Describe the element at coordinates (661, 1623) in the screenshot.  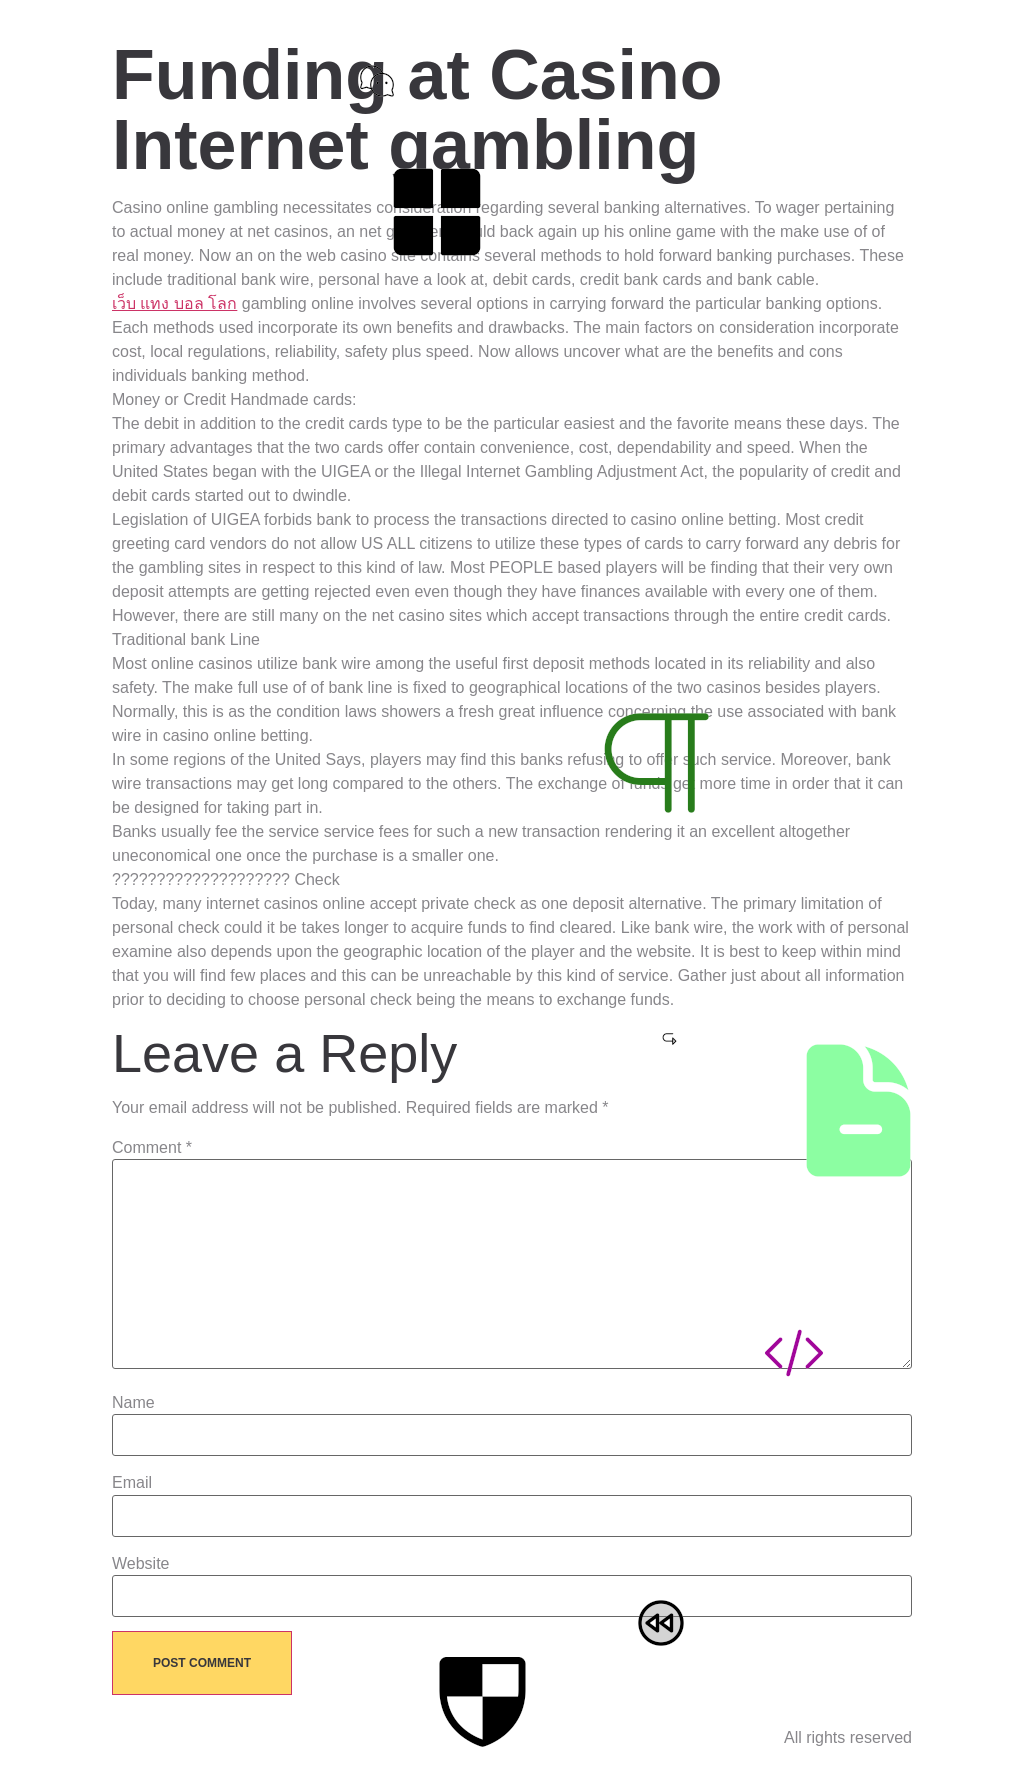
I see `rewind or skip backward in media playback` at that location.